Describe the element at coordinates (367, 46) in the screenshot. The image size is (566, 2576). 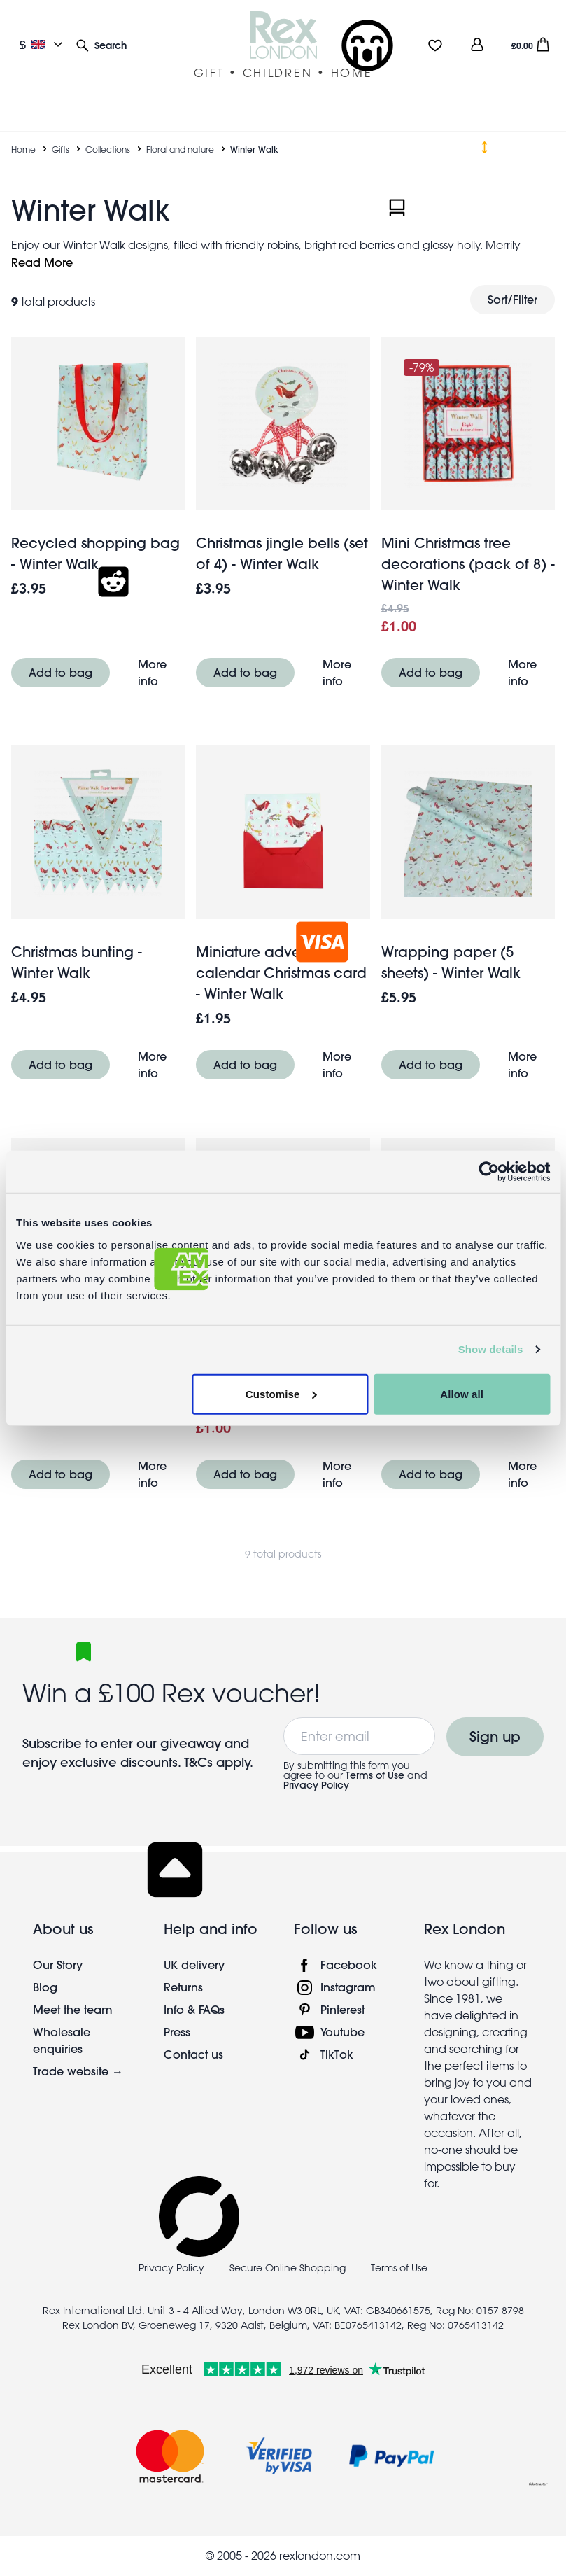
I see `indicates a sad or crying emotional state` at that location.